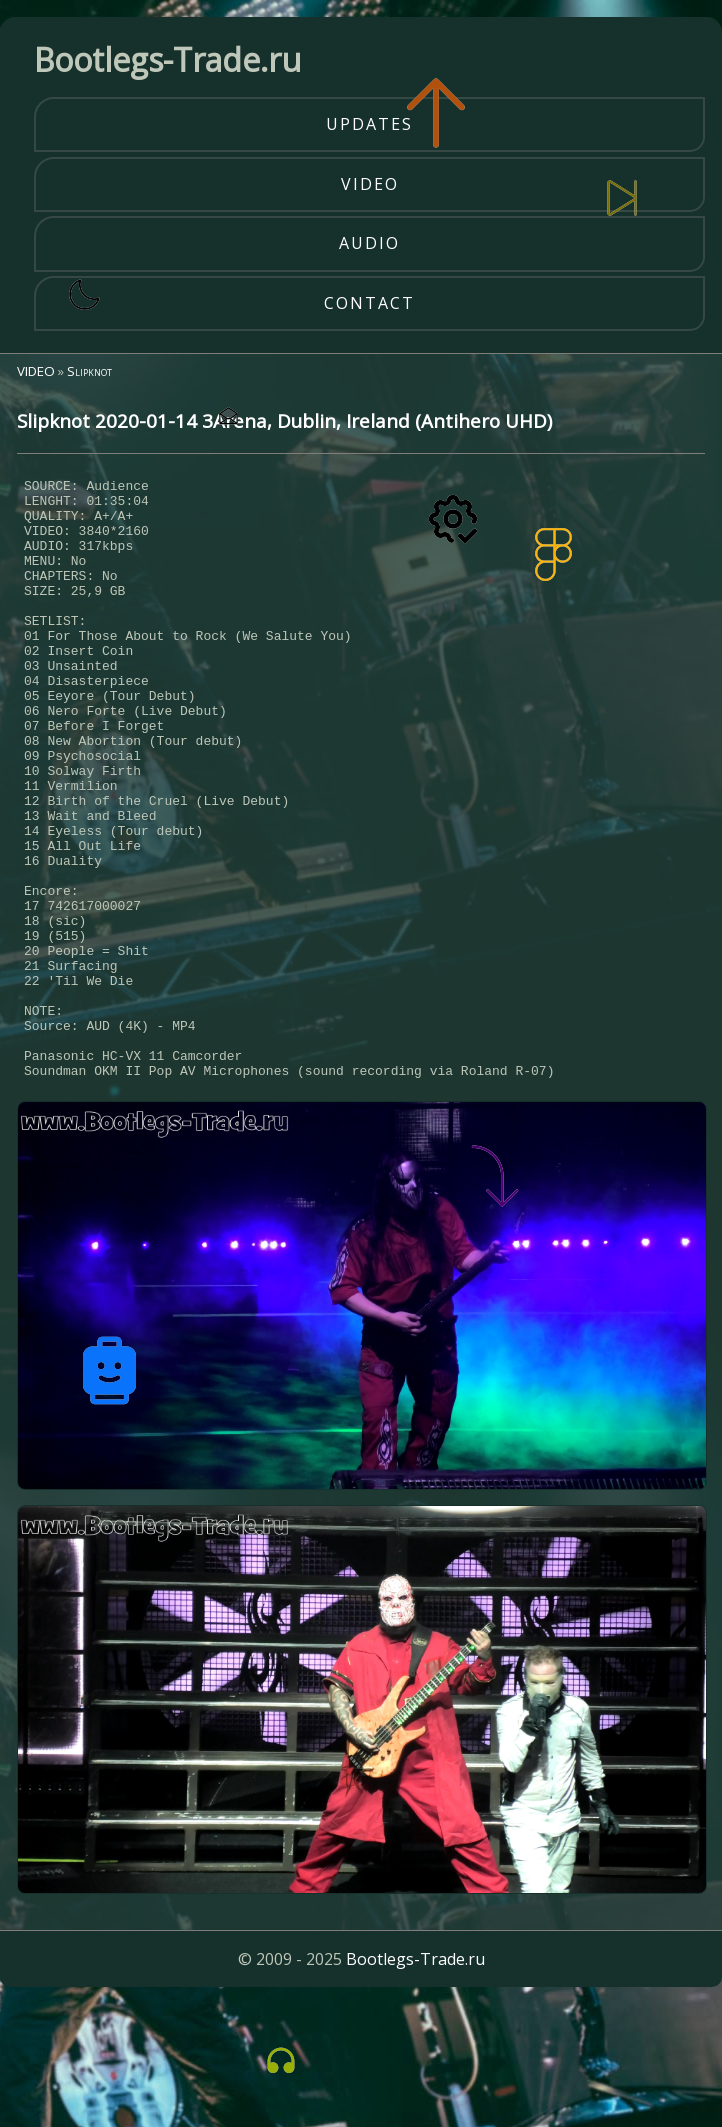  What do you see at coordinates (453, 519) in the screenshot?
I see `settings saved successfully` at bounding box center [453, 519].